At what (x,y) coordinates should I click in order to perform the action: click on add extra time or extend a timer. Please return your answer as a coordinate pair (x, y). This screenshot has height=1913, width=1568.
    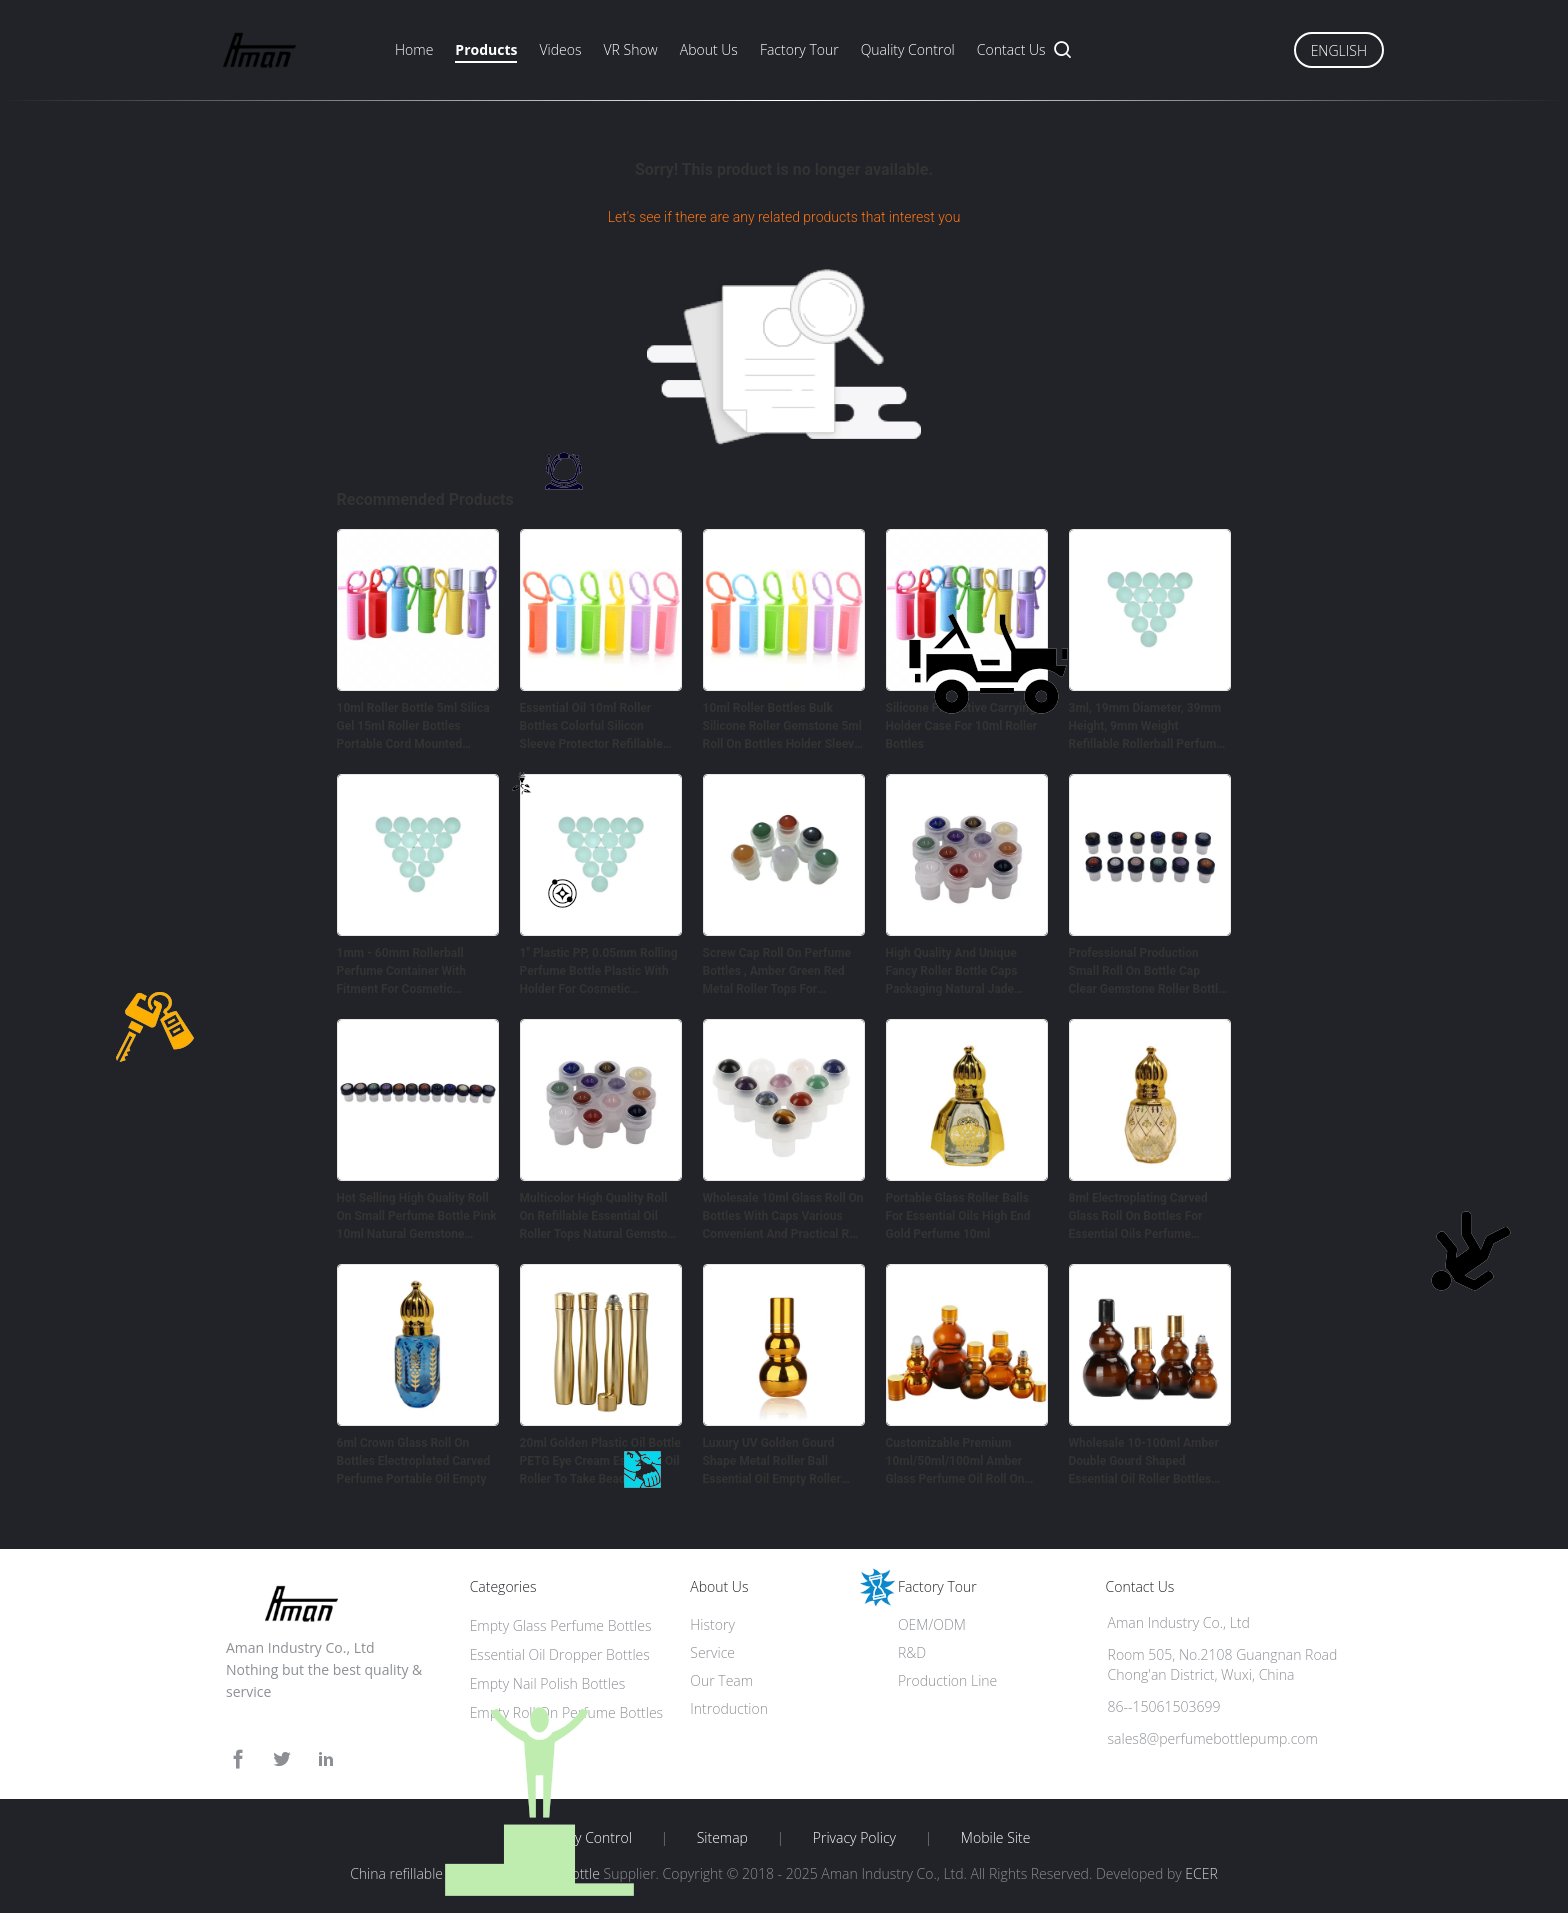
    Looking at the image, I should click on (877, 1587).